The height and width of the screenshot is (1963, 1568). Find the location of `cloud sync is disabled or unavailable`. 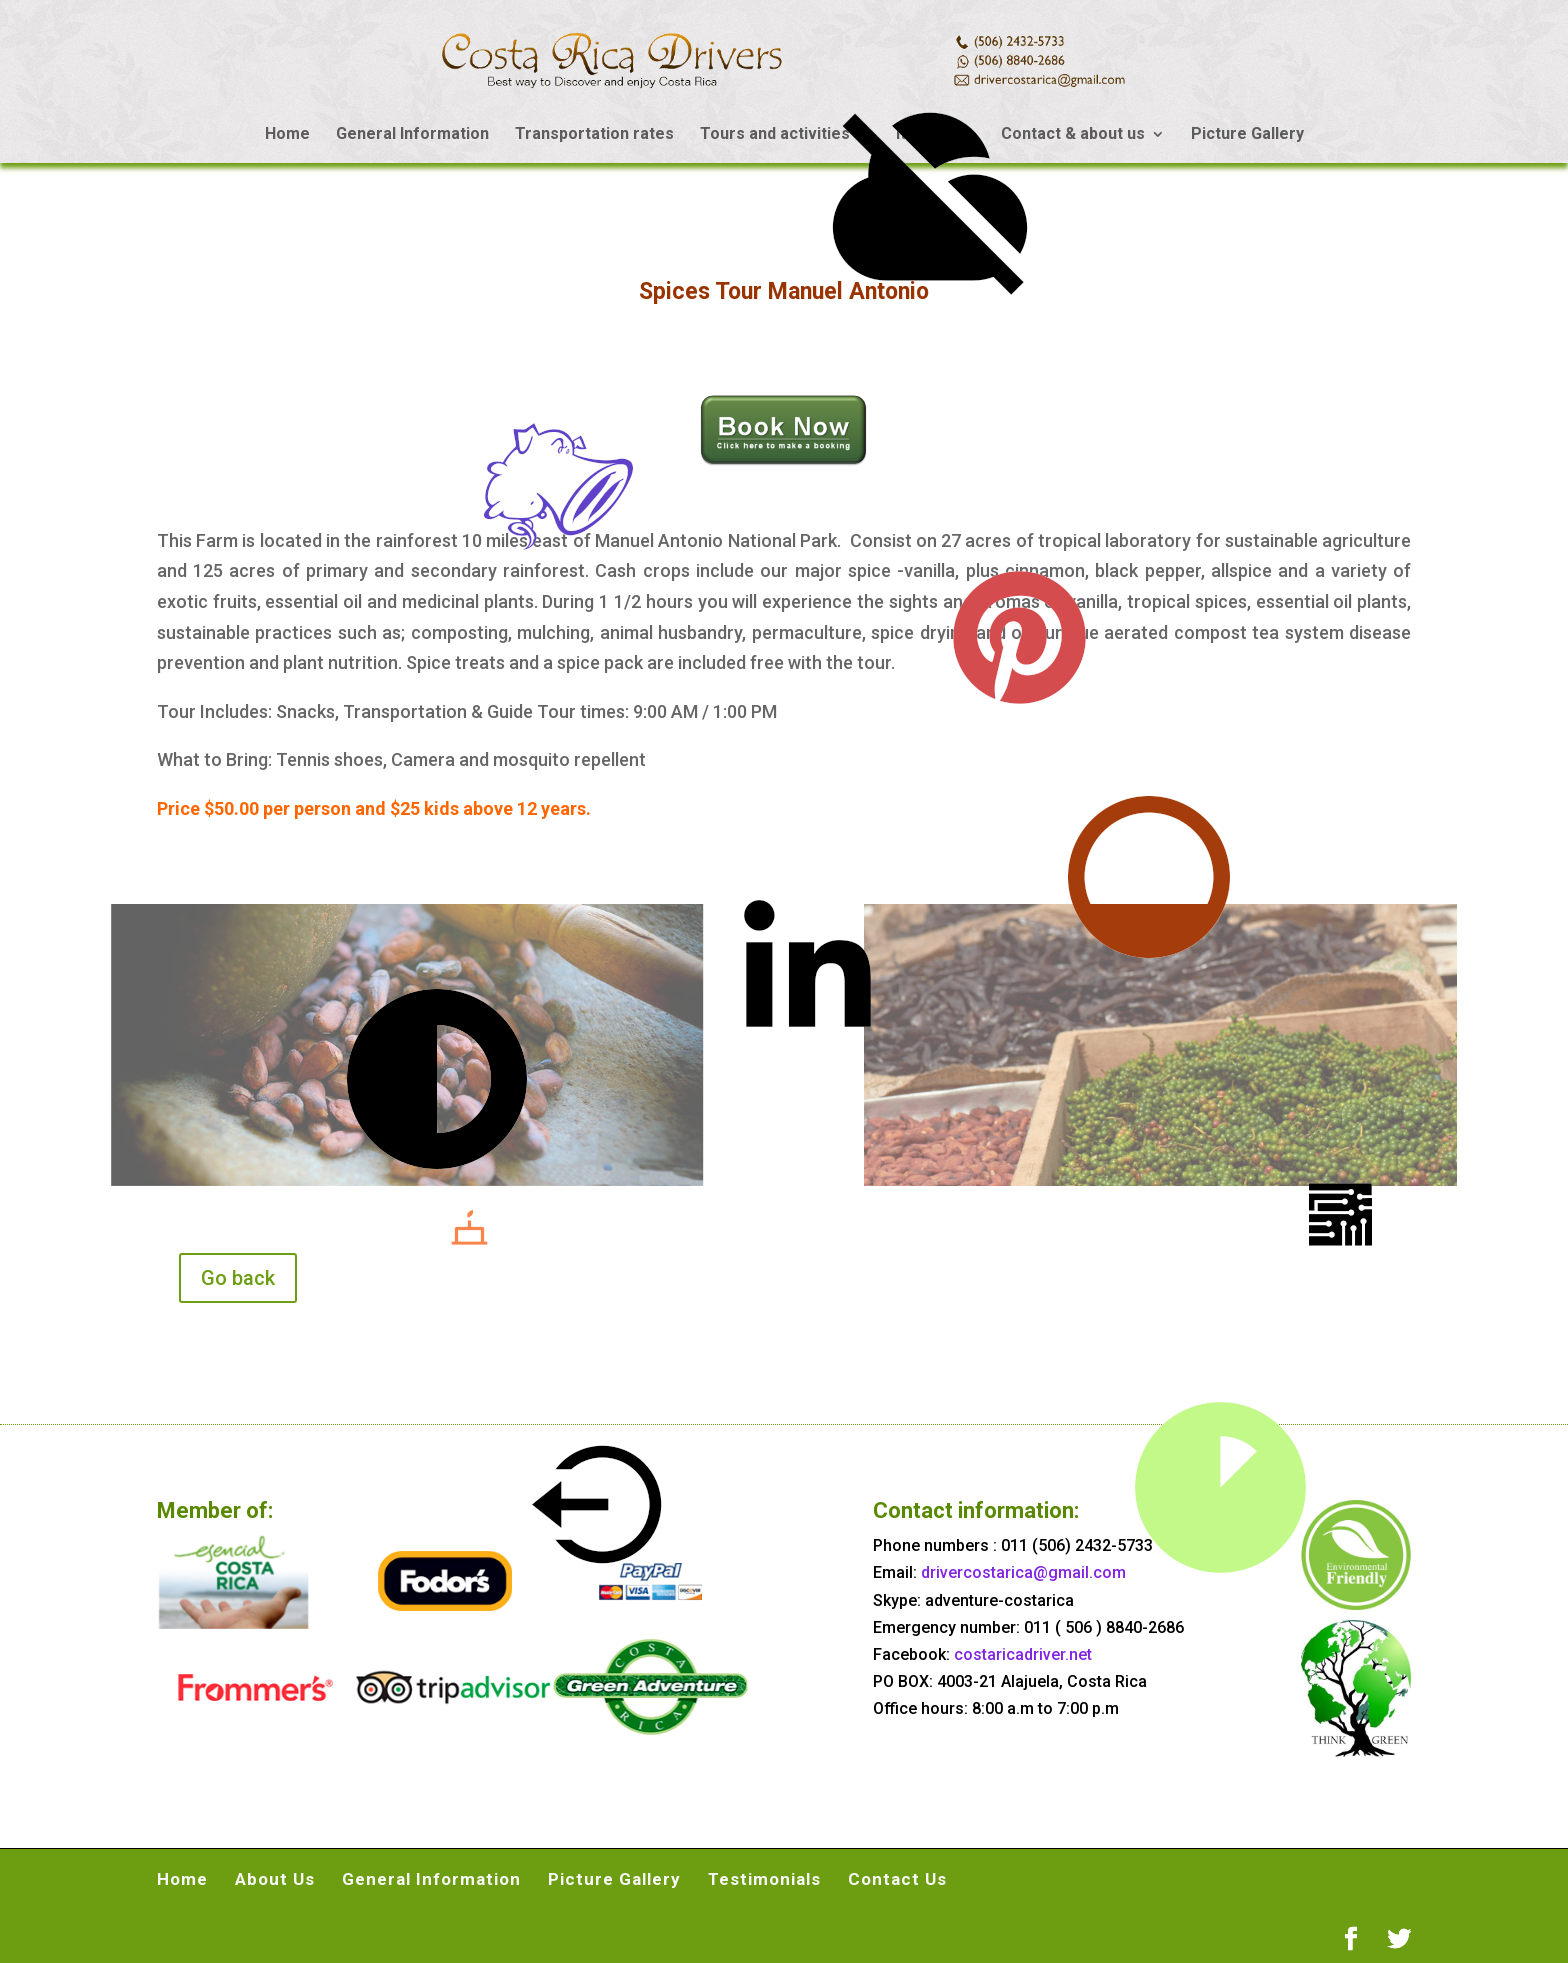

cloud sync is disabled or unavailable is located at coordinates (930, 201).